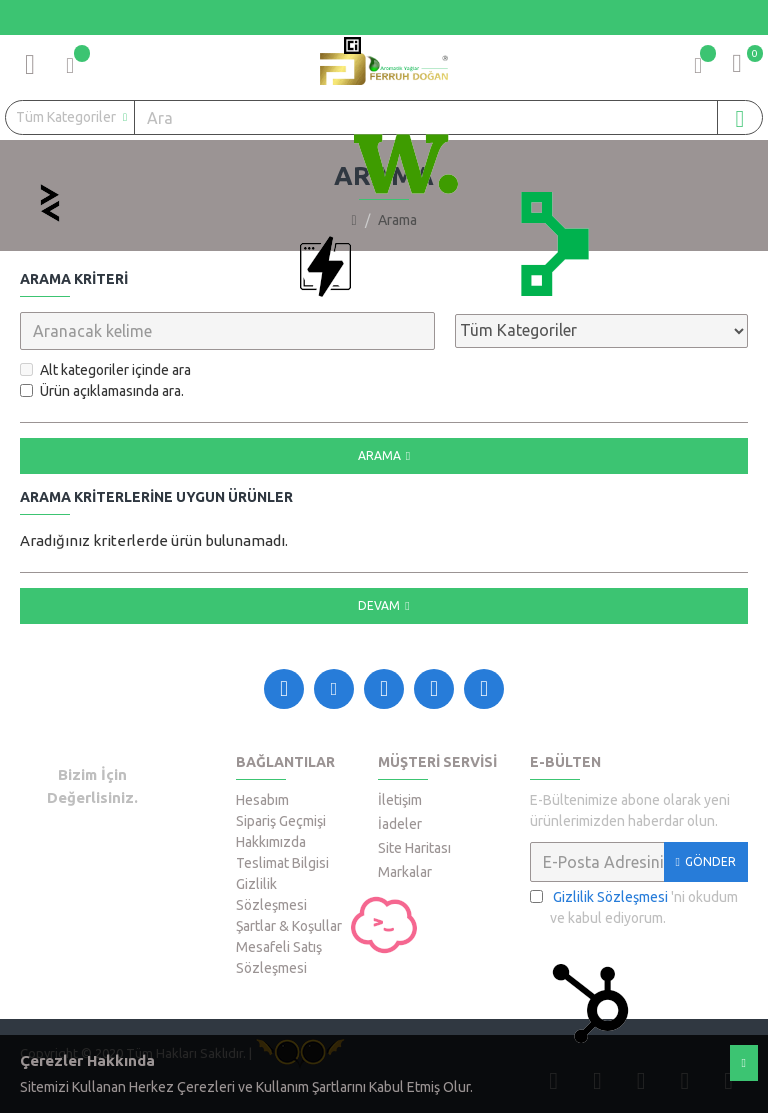 This screenshot has height=1113, width=768. What do you see at coordinates (325, 266) in the screenshot?
I see `cloudflare pages logo` at bounding box center [325, 266].